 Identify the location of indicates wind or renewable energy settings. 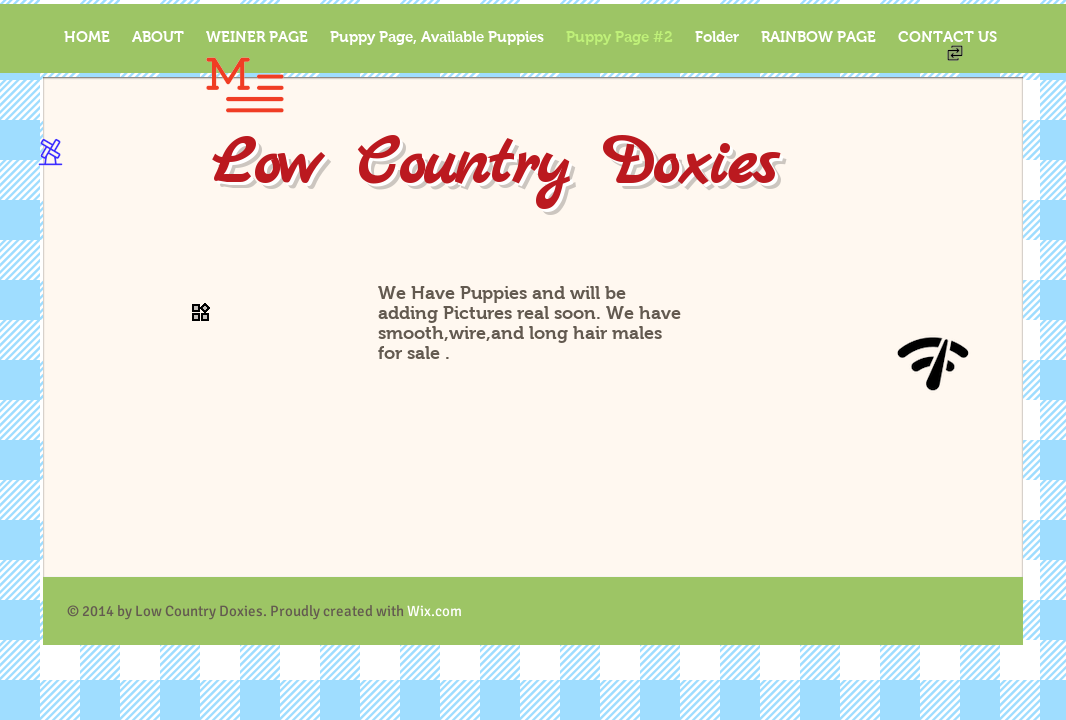
(50, 152).